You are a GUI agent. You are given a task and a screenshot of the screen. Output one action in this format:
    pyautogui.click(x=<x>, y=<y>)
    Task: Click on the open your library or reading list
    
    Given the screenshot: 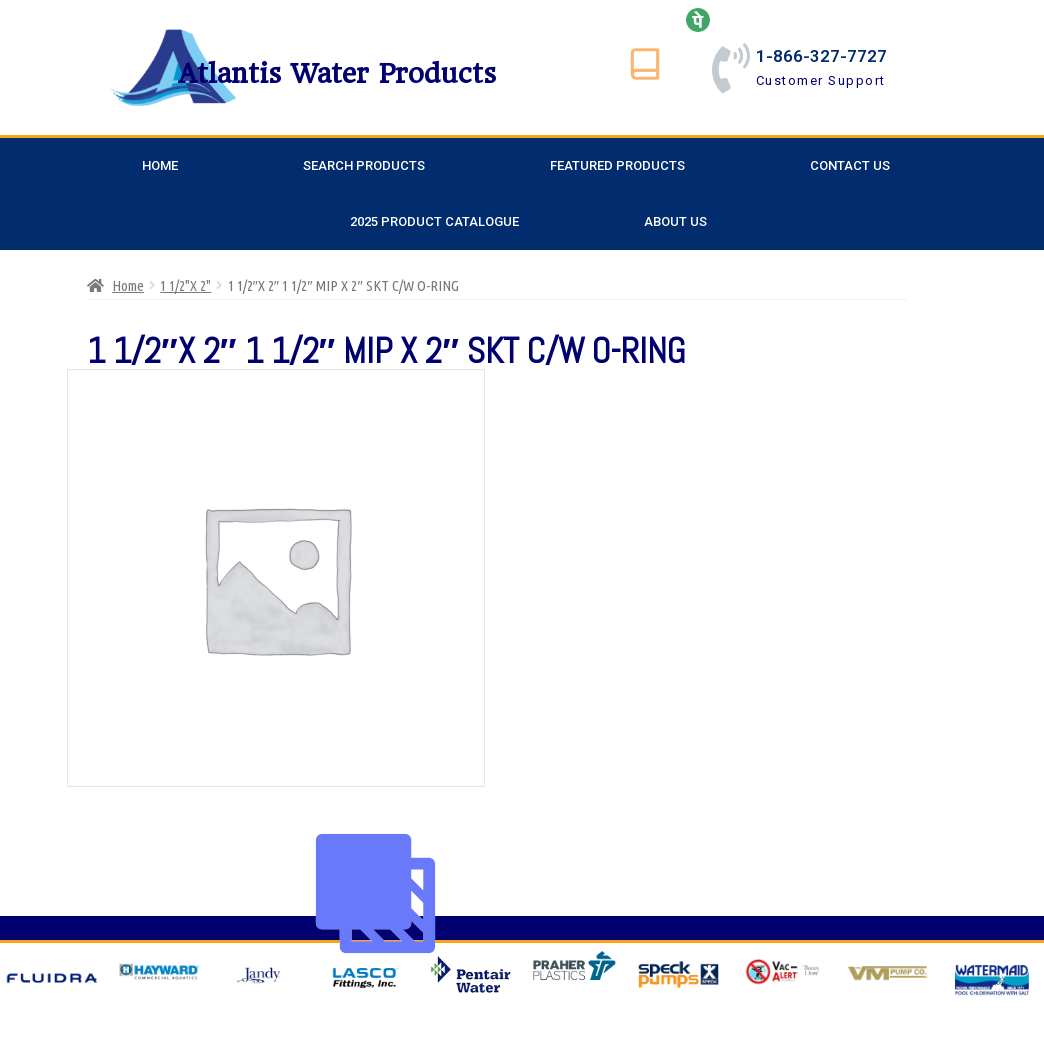 What is the action you would take?
    pyautogui.click(x=645, y=64)
    